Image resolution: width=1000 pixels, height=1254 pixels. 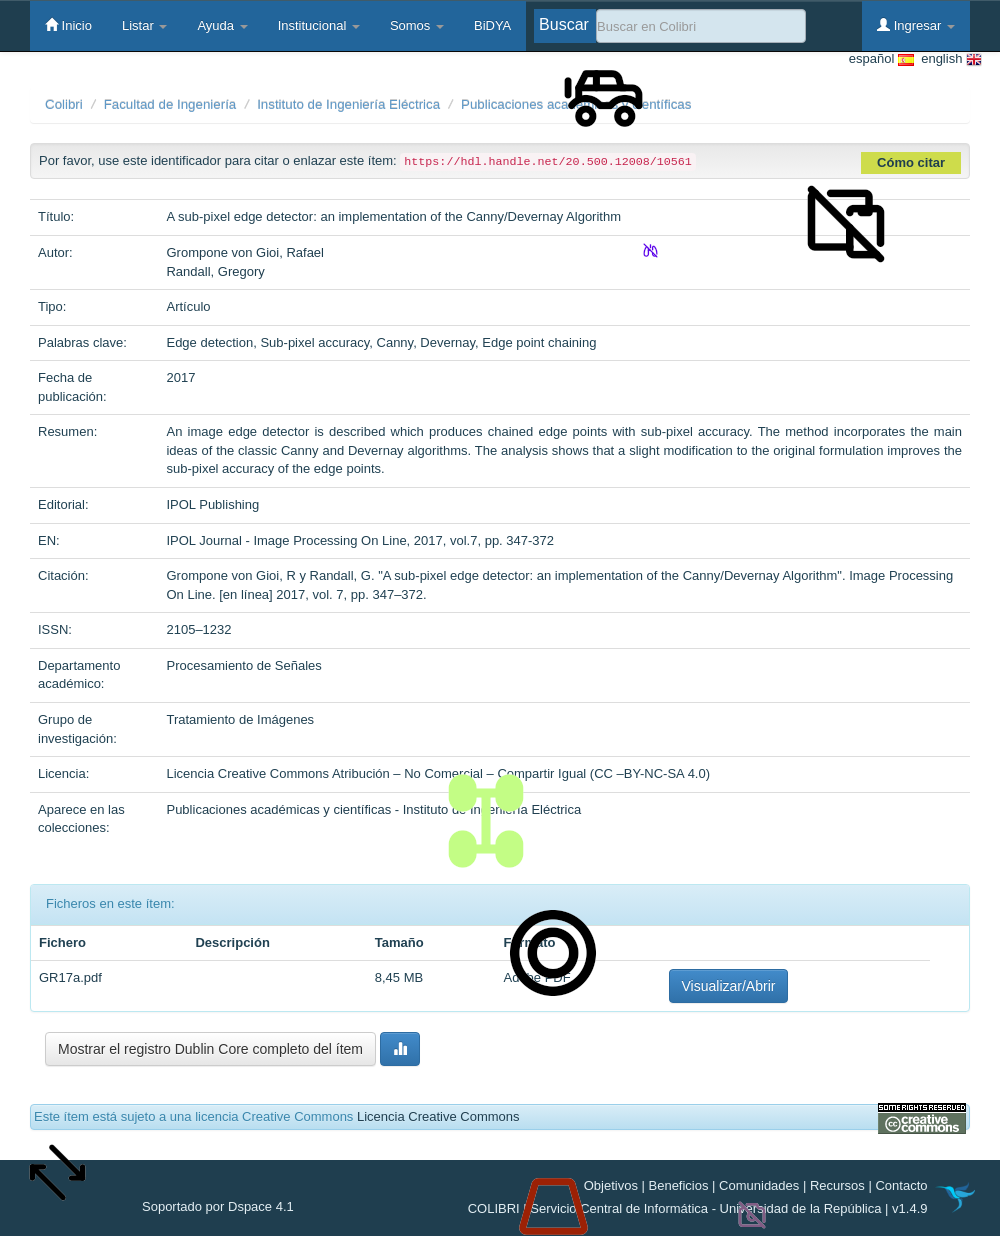 I want to click on camera is disabled or turned off, so click(x=752, y=1215).